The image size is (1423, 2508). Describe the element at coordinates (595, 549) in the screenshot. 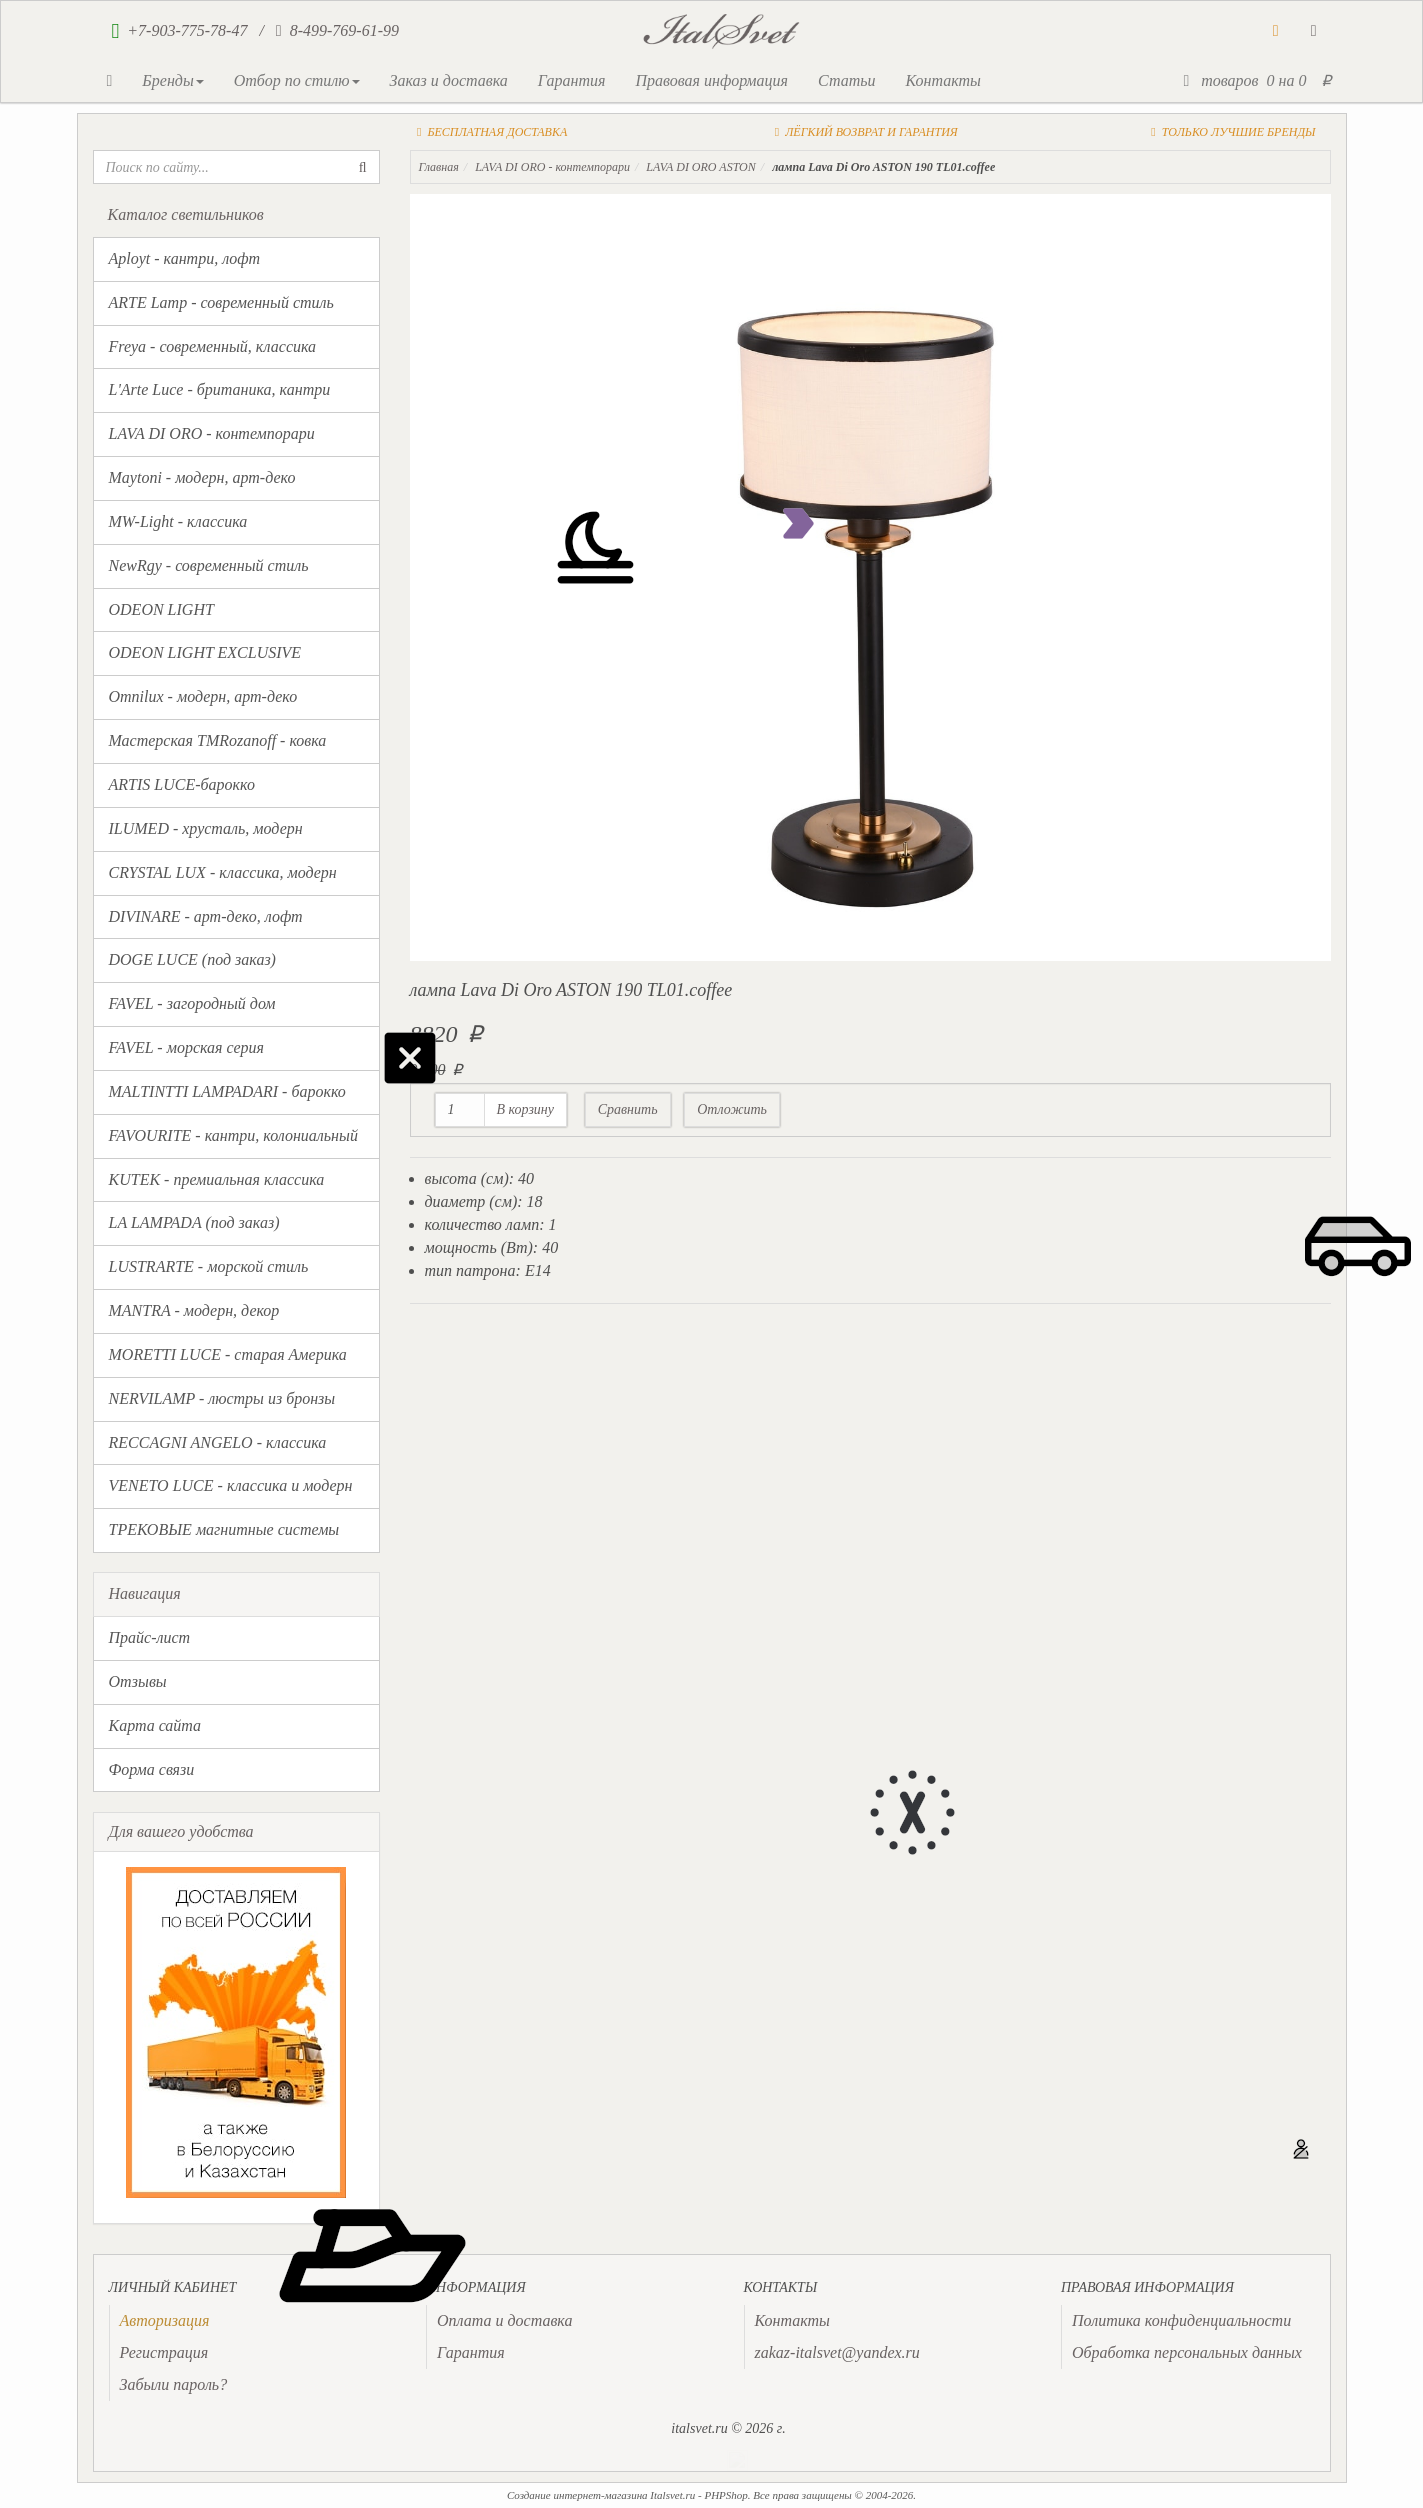

I see `indicates hazy or foggy nighttime weather conditions` at that location.